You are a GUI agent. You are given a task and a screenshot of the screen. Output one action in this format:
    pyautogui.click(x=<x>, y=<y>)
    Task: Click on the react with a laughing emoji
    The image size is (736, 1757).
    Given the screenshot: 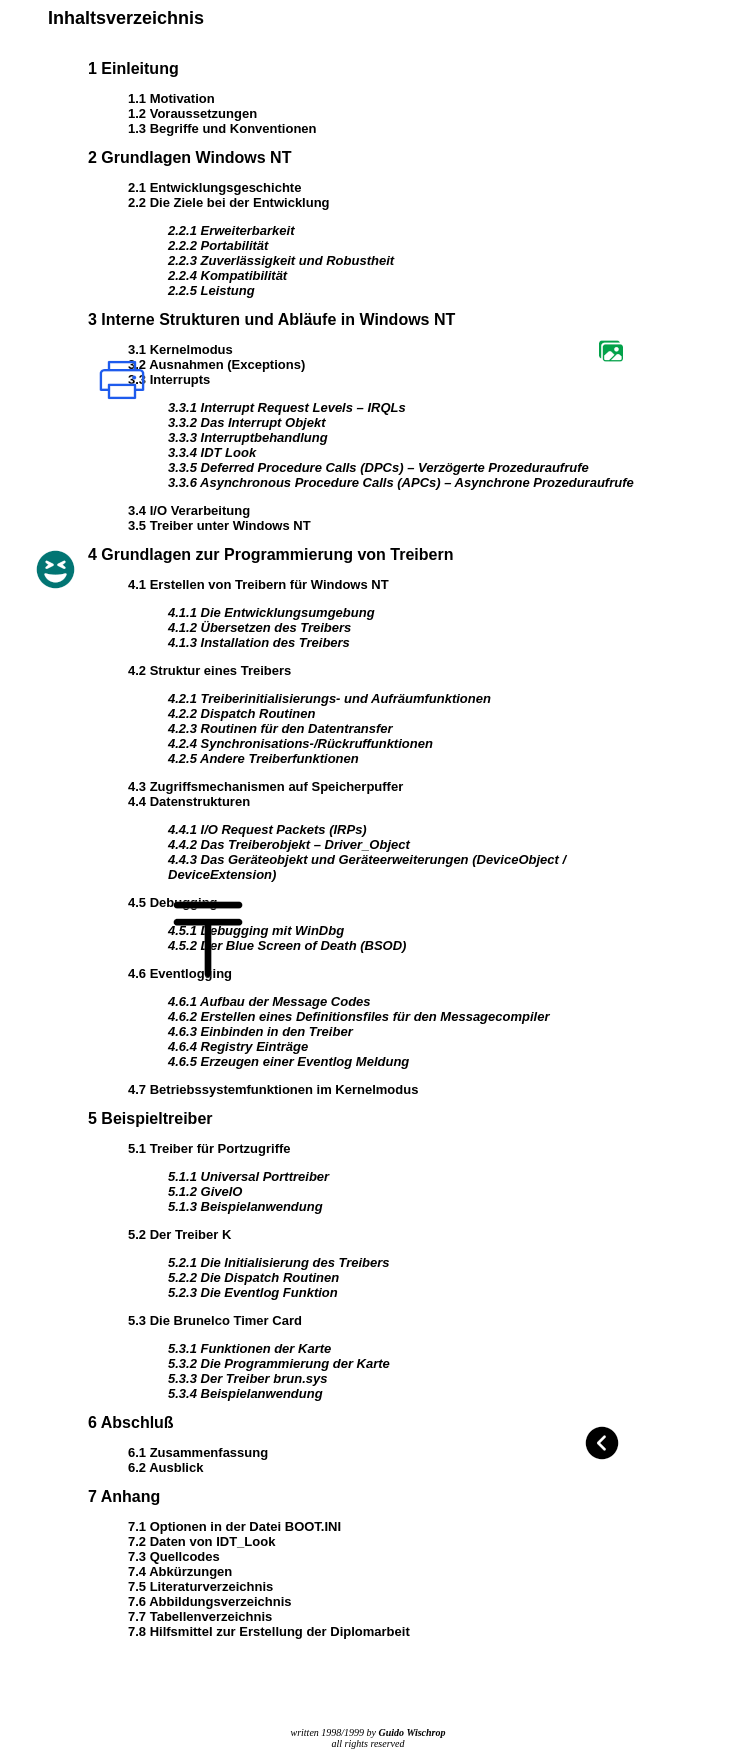 What is the action you would take?
    pyautogui.click(x=55, y=569)
    